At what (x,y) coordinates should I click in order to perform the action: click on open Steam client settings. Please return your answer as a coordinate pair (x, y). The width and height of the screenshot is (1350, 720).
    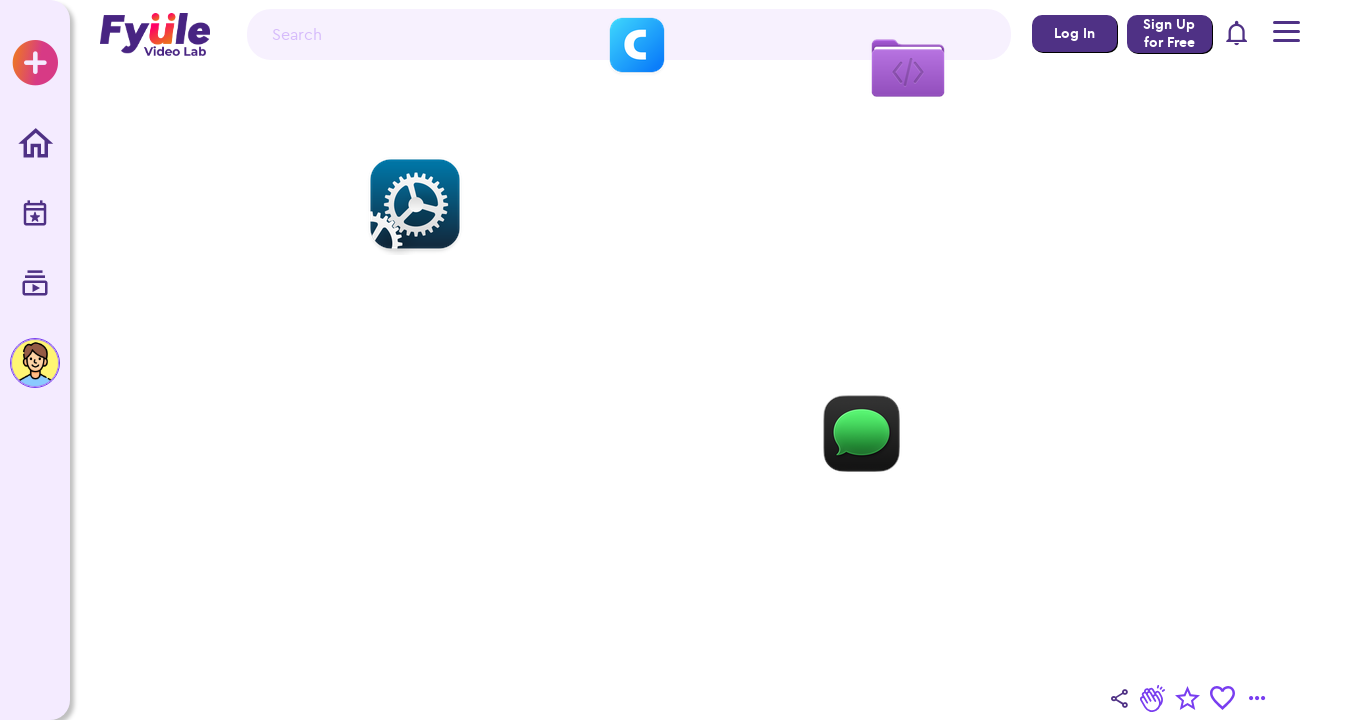
    Looking at the image, I should click on (415, 204).